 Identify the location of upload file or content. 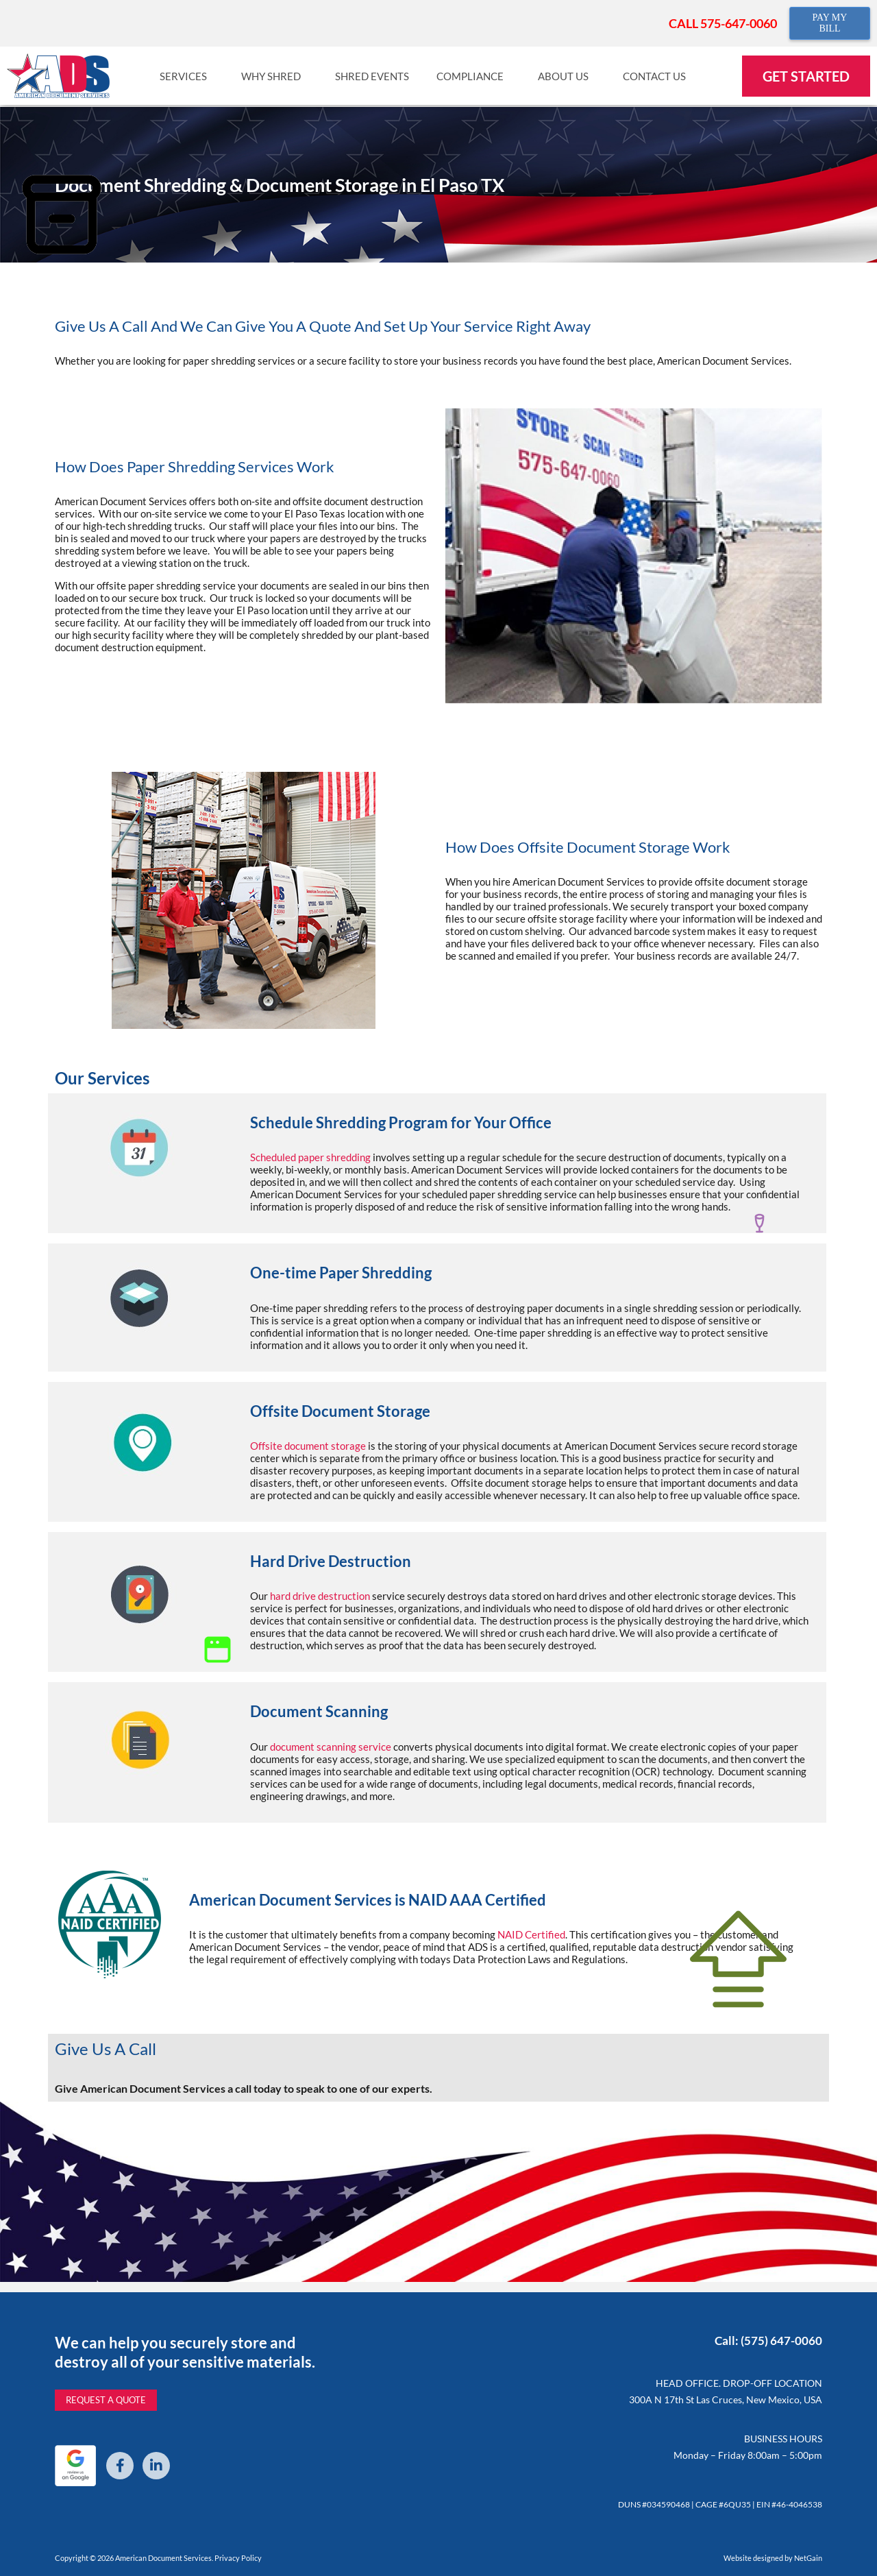
(738, 1963).